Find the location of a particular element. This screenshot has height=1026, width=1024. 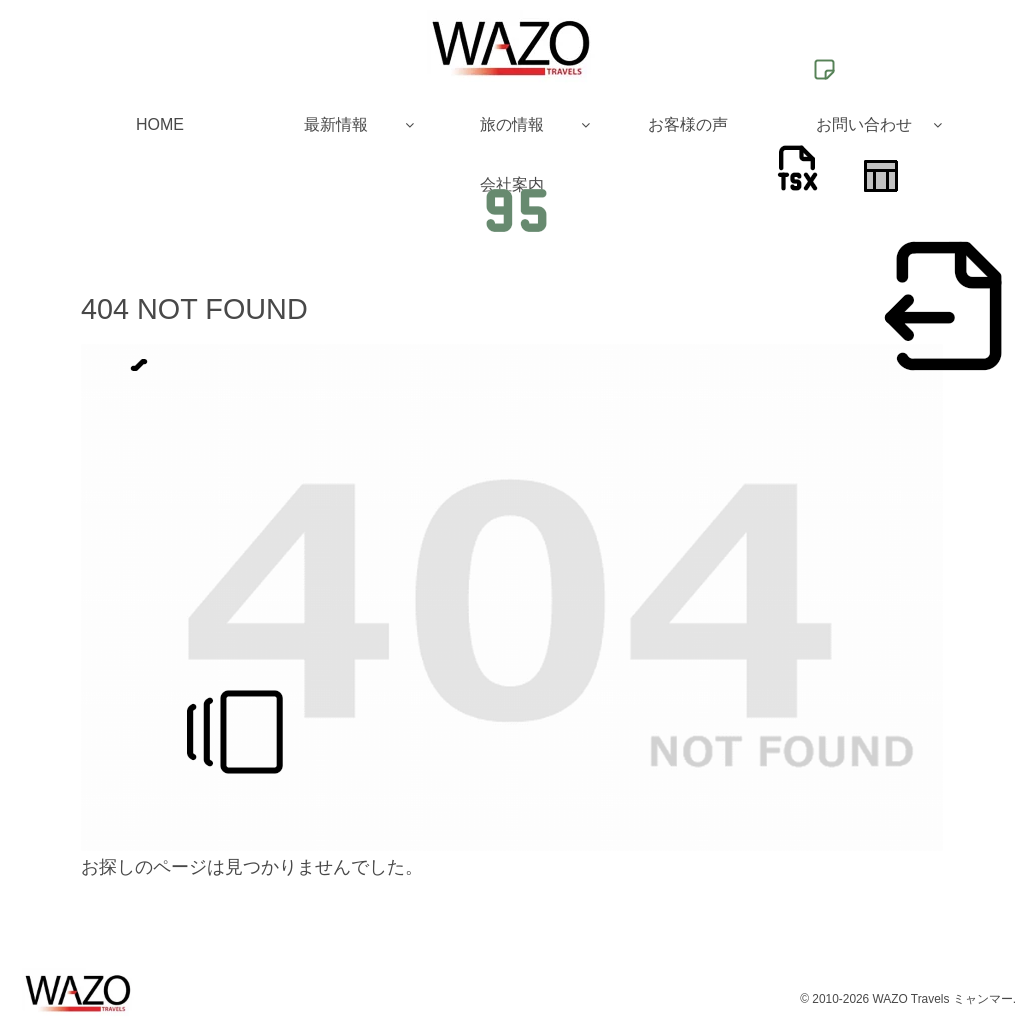

indicates escalator access nearby is located at coordinates (139, 365).